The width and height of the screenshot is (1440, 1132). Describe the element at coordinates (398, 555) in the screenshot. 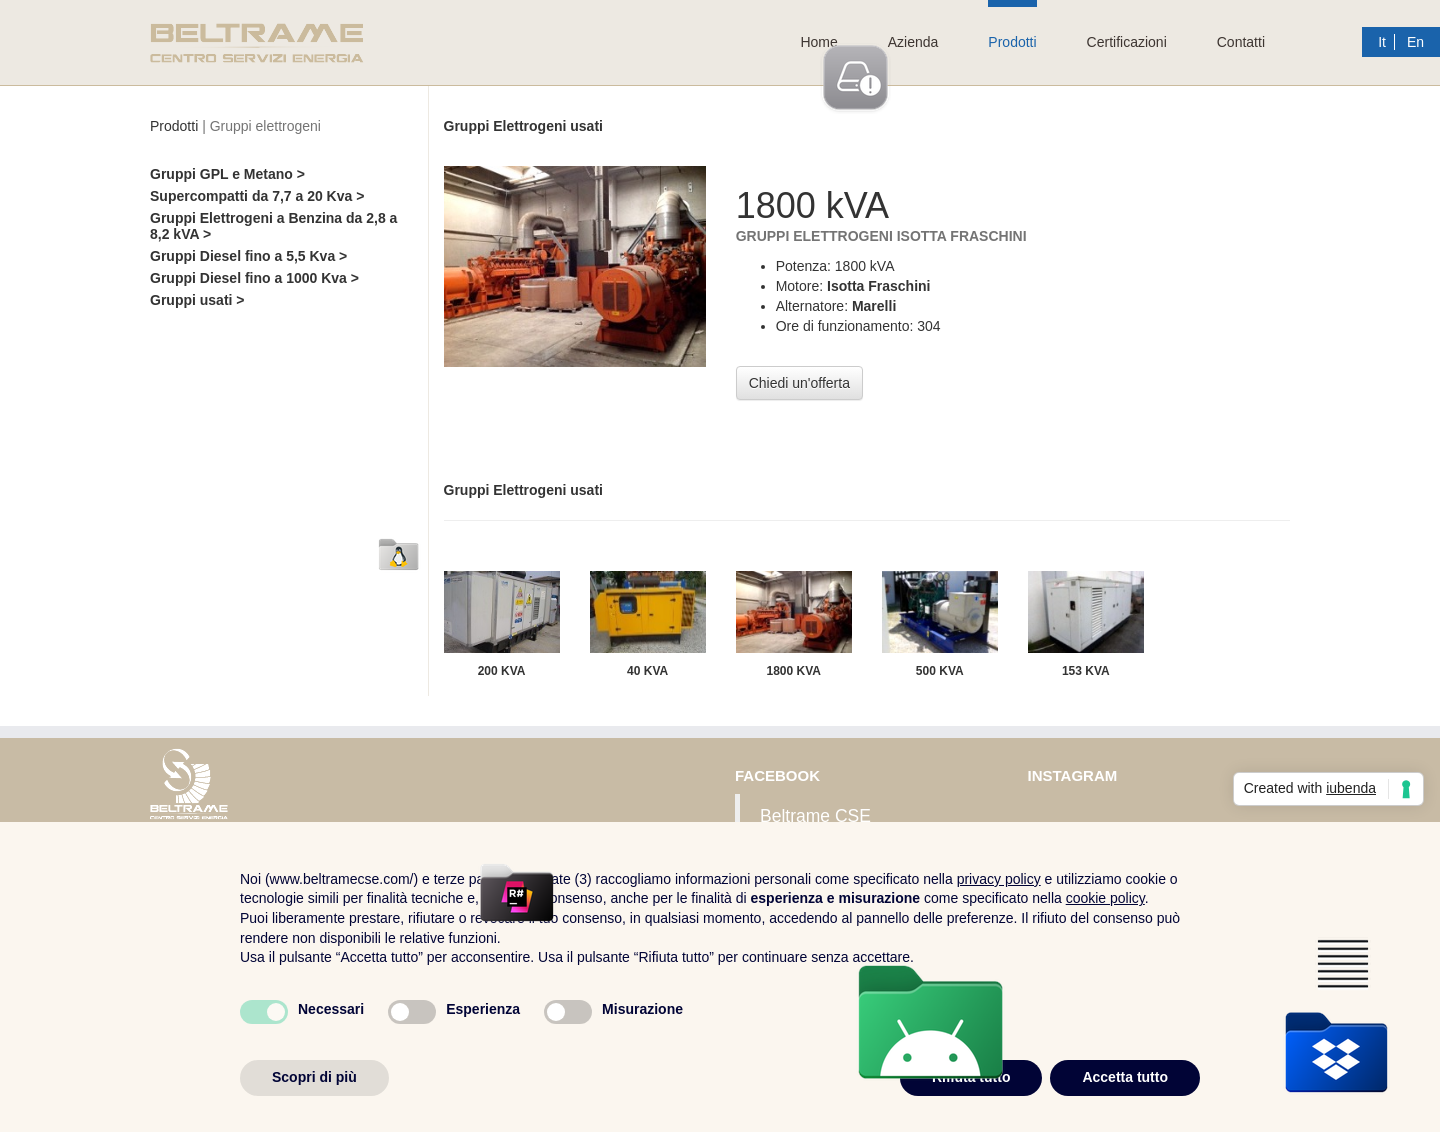

I see `open linux files folder` at that location.